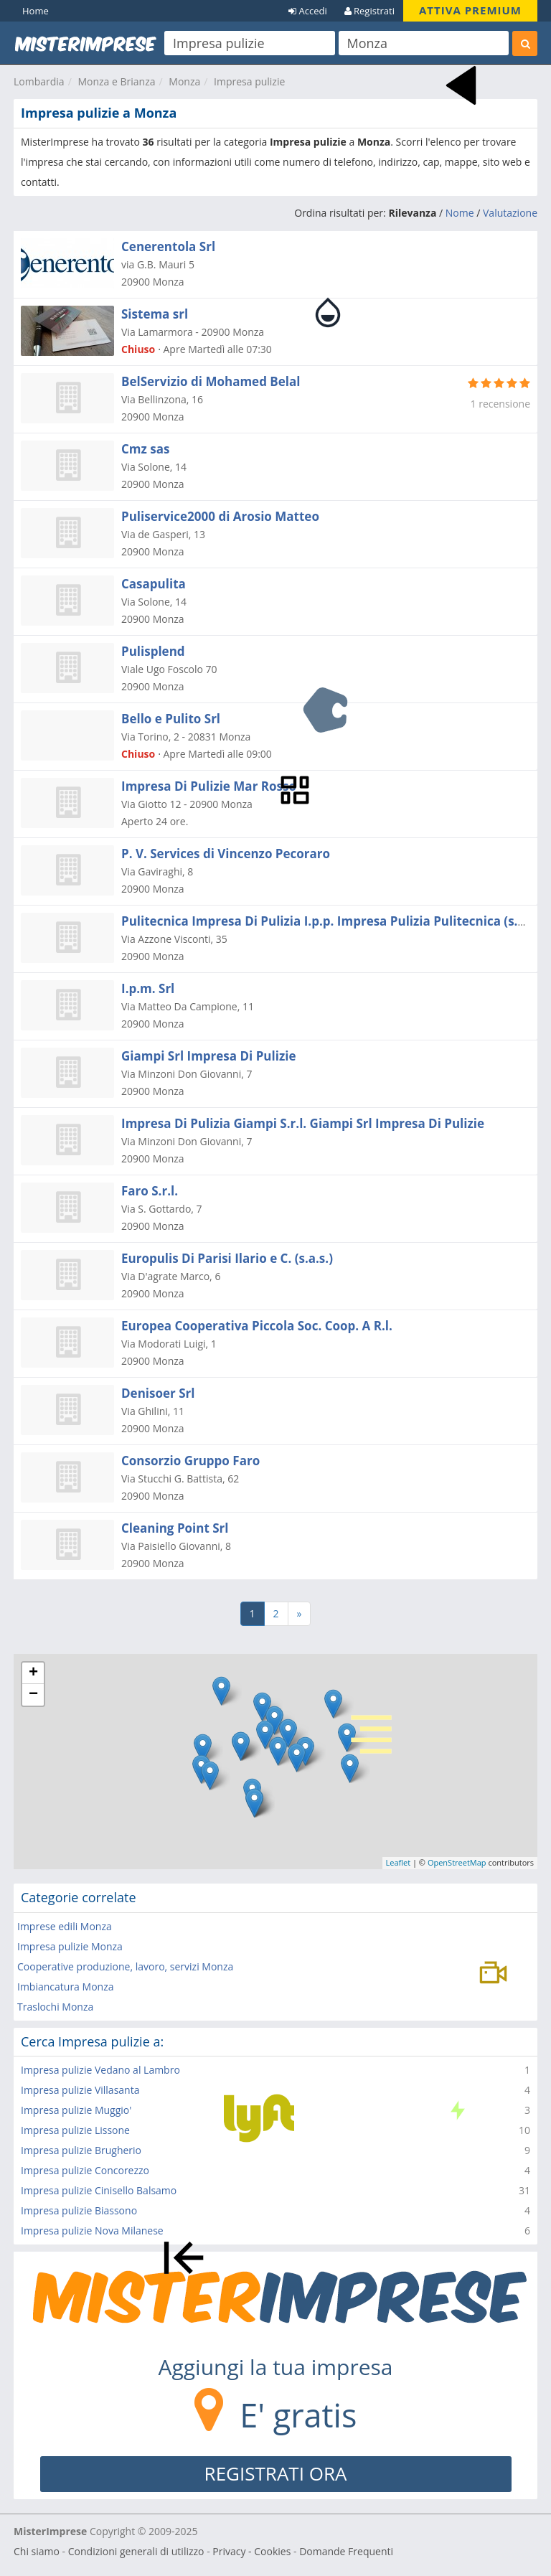 The height and width of the screenshot is (2576, 551). I want to click on turn on device flashlight, so click(458, 2110).